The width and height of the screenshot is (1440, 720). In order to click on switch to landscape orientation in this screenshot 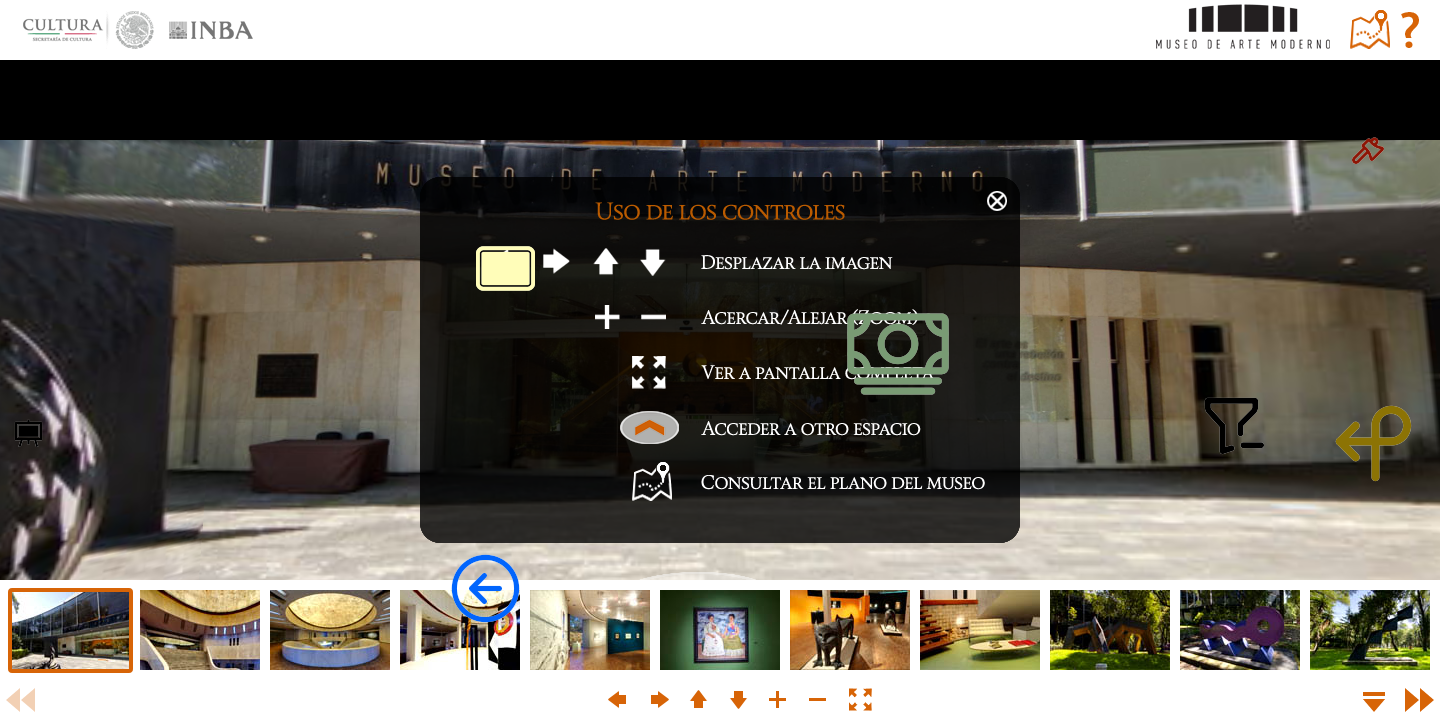, I will do `click(505, 268)`.